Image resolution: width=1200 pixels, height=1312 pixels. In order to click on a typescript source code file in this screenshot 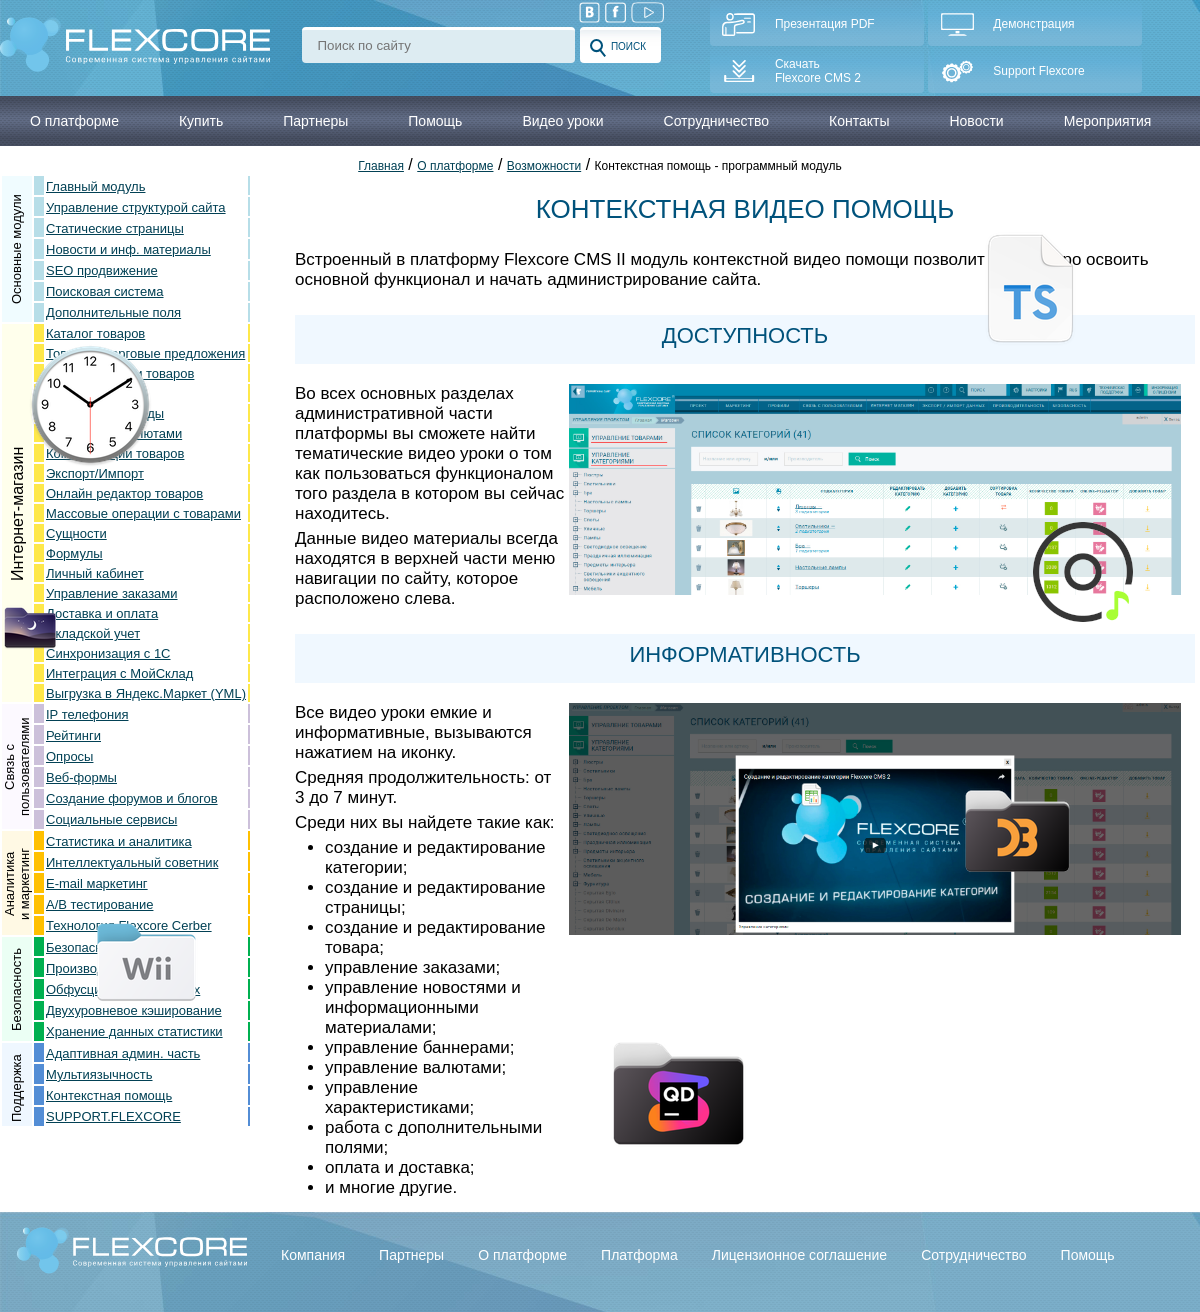, I will do `click(1030, 288)`.